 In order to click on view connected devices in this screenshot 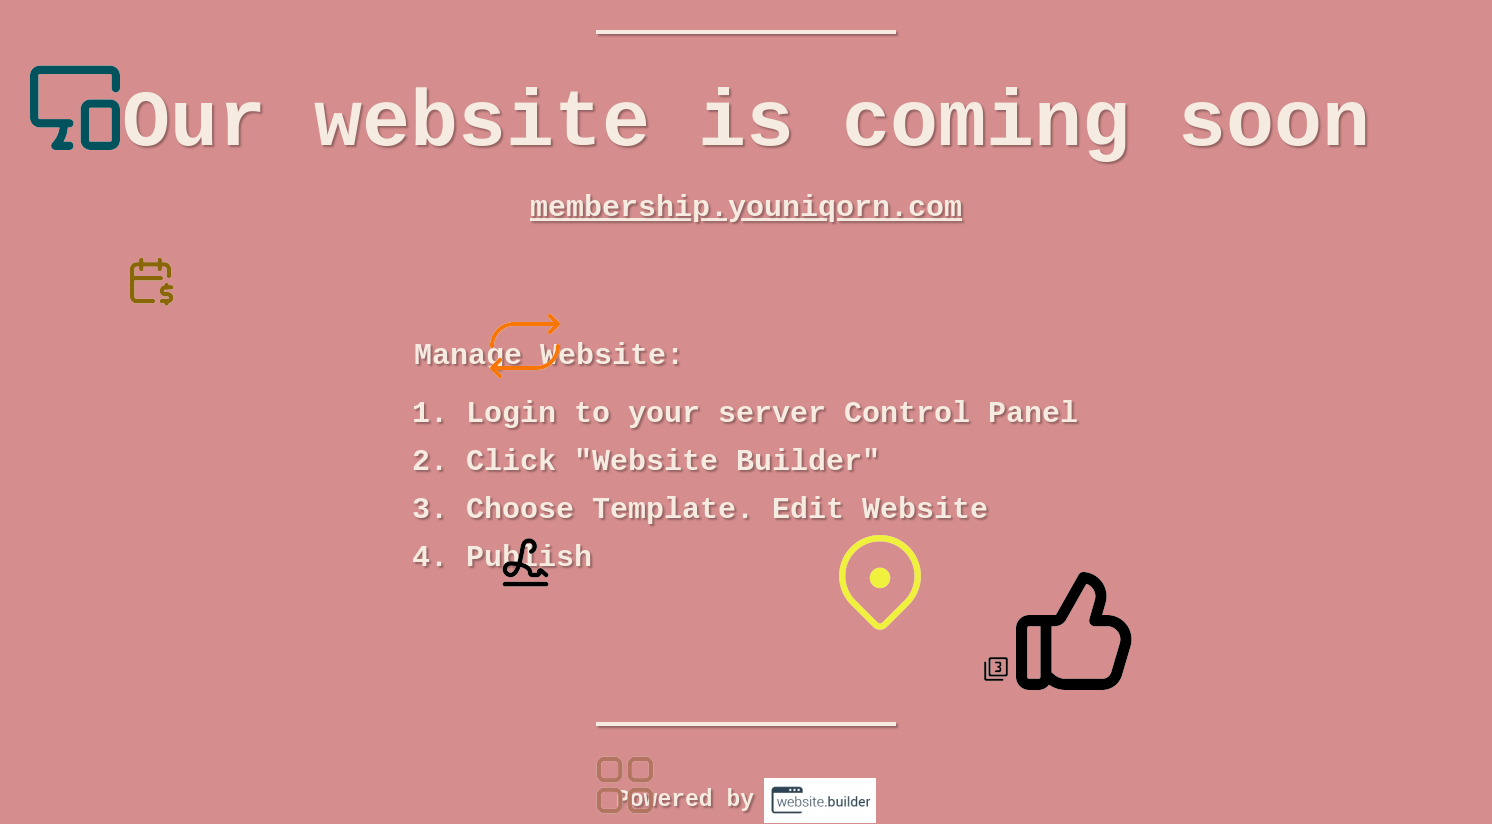, I will do `click(75, 105)`.